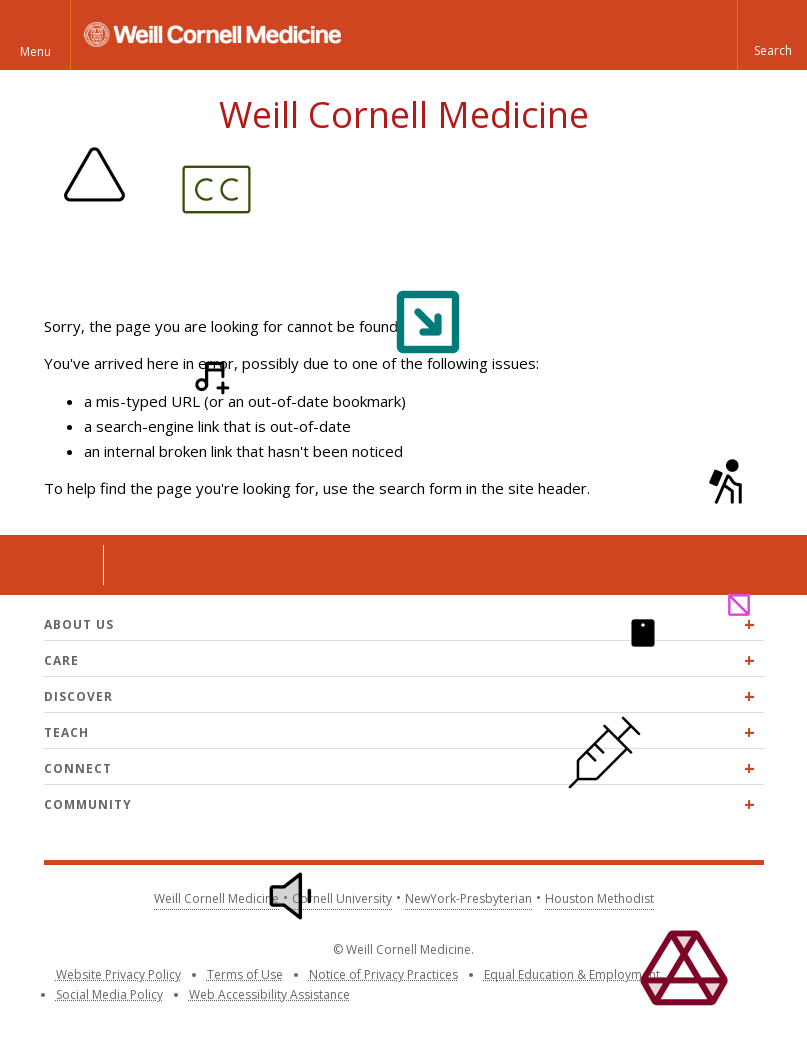  I want to click on access tablet camera settings, so click(643, 633).